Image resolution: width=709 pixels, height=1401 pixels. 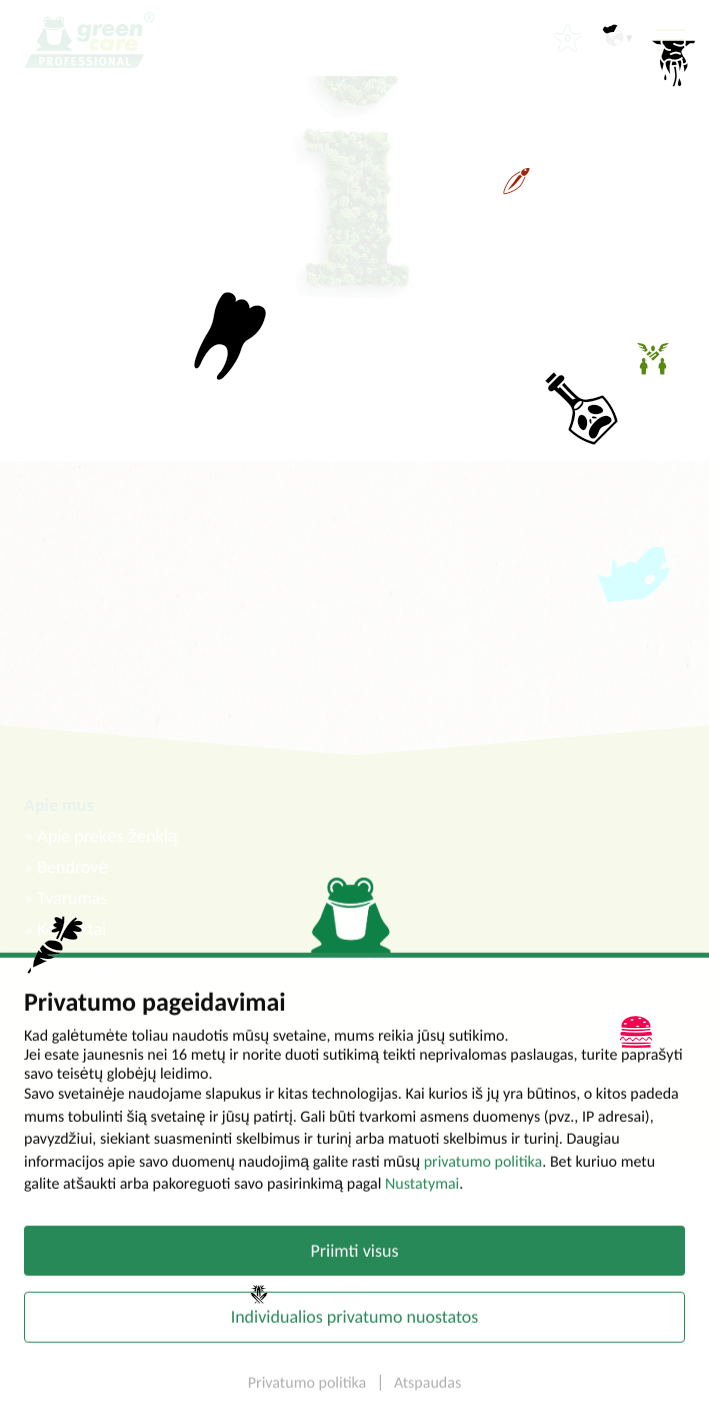 What do you see at coordinates (259, 1294) in the screenshot?
I see `activate team unity or group attack ability` at bounding box center [259, 1294].